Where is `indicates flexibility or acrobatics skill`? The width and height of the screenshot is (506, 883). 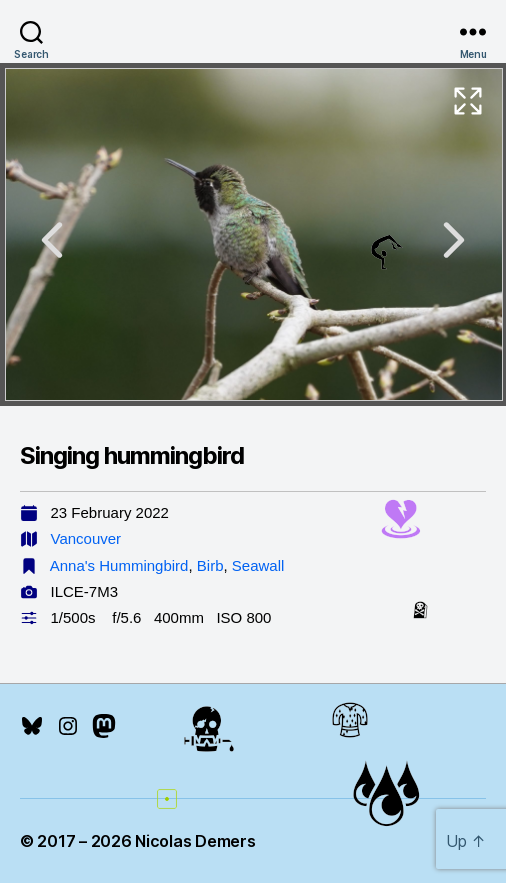
indicates flexibility or acrobatics skill is located at coordinates (387, 252).